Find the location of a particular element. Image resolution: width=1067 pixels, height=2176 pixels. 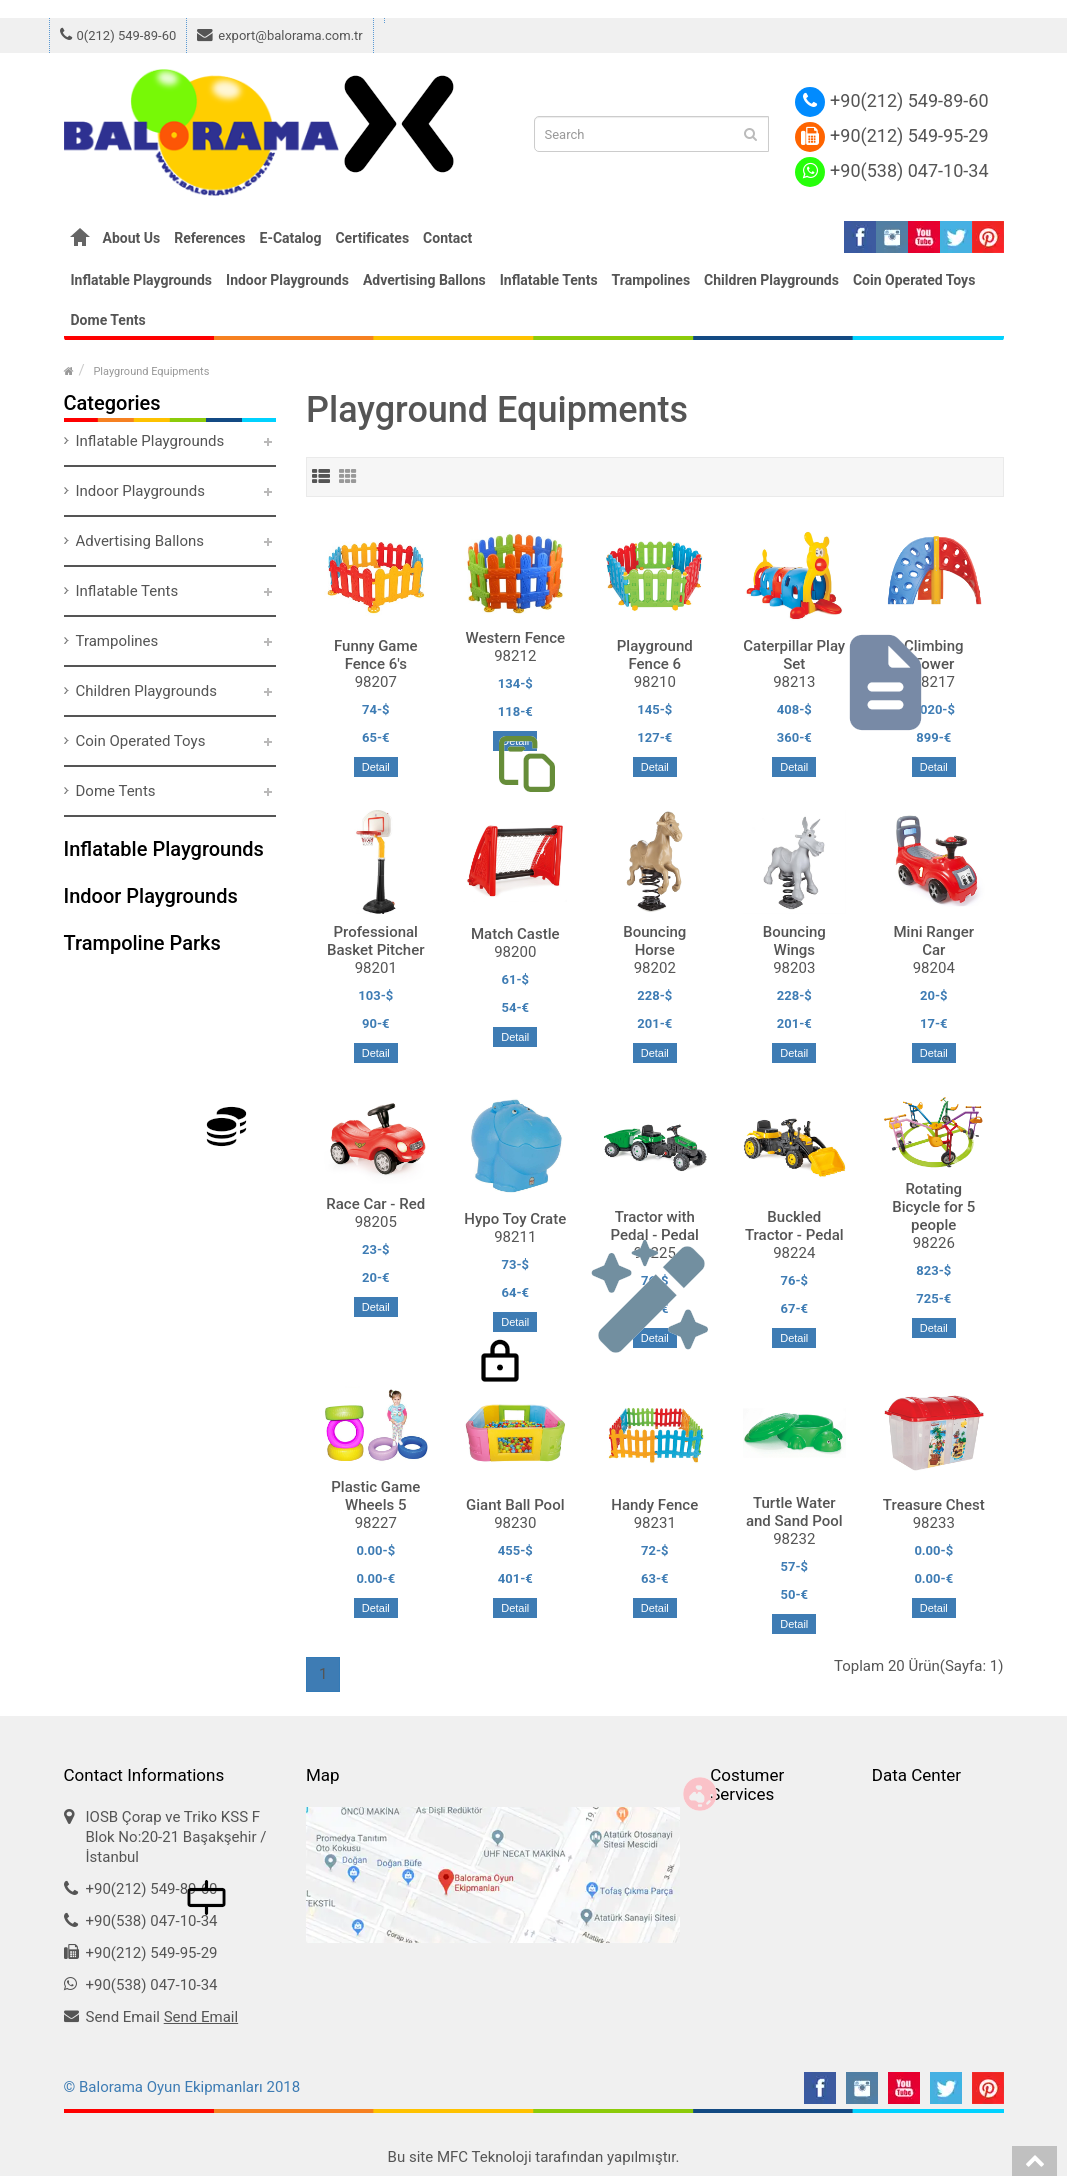

mixer streaming platform logo is located at coordinates (399, 124).